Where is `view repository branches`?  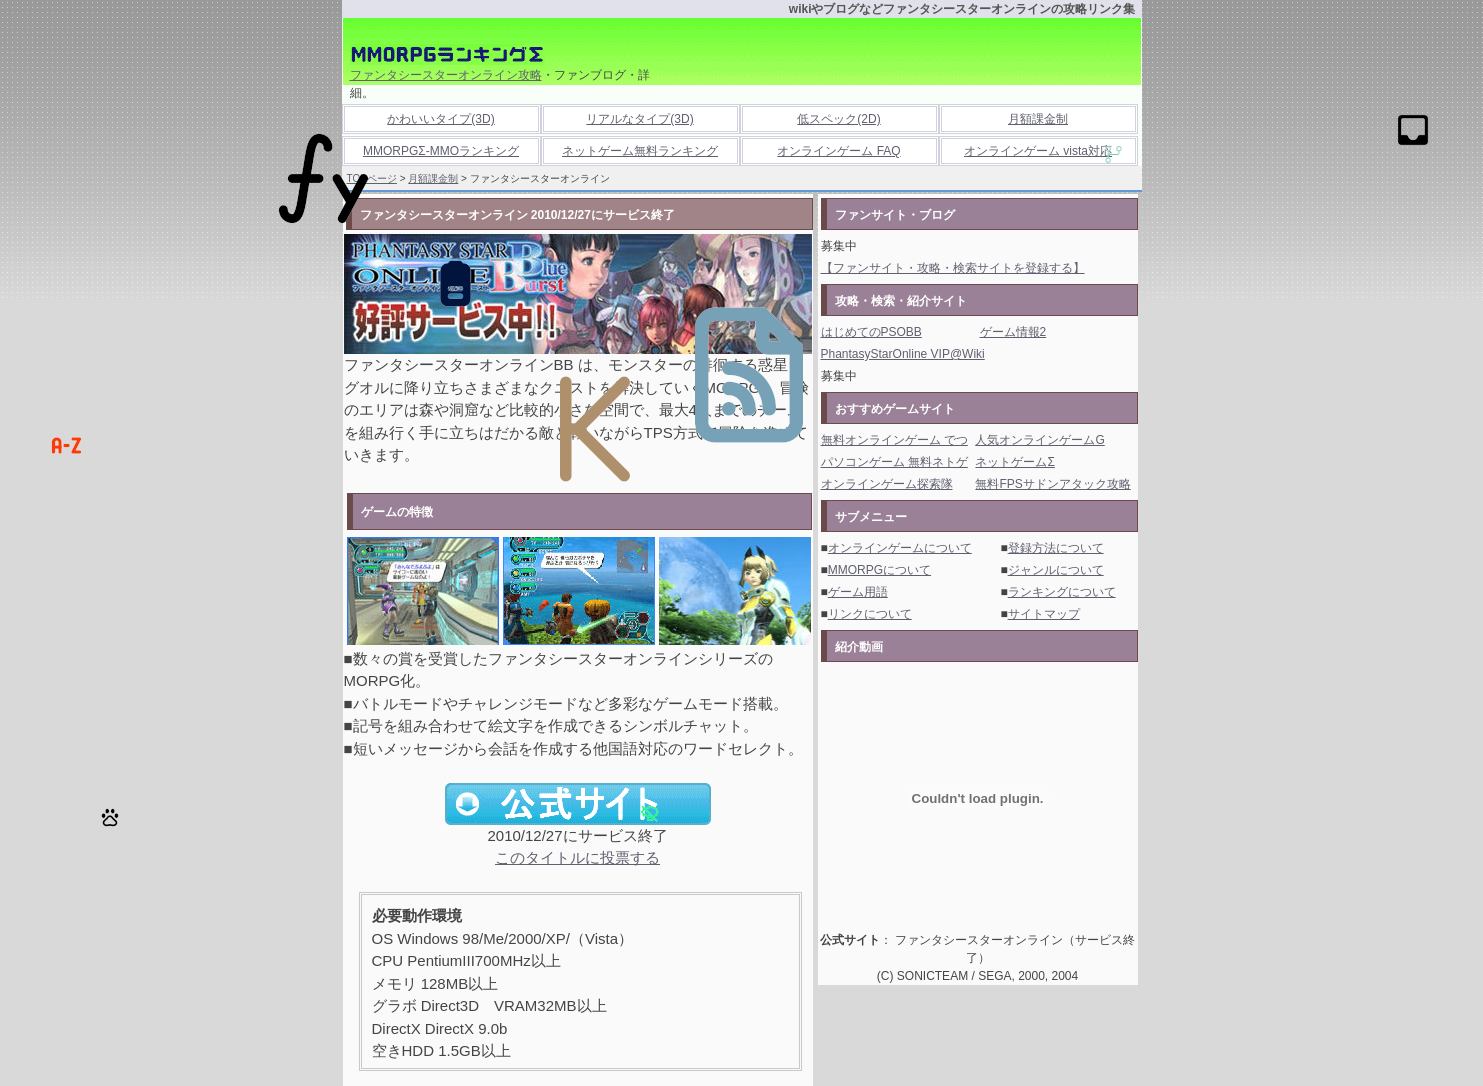
view repository branches is located at coordinates (1112, 154).